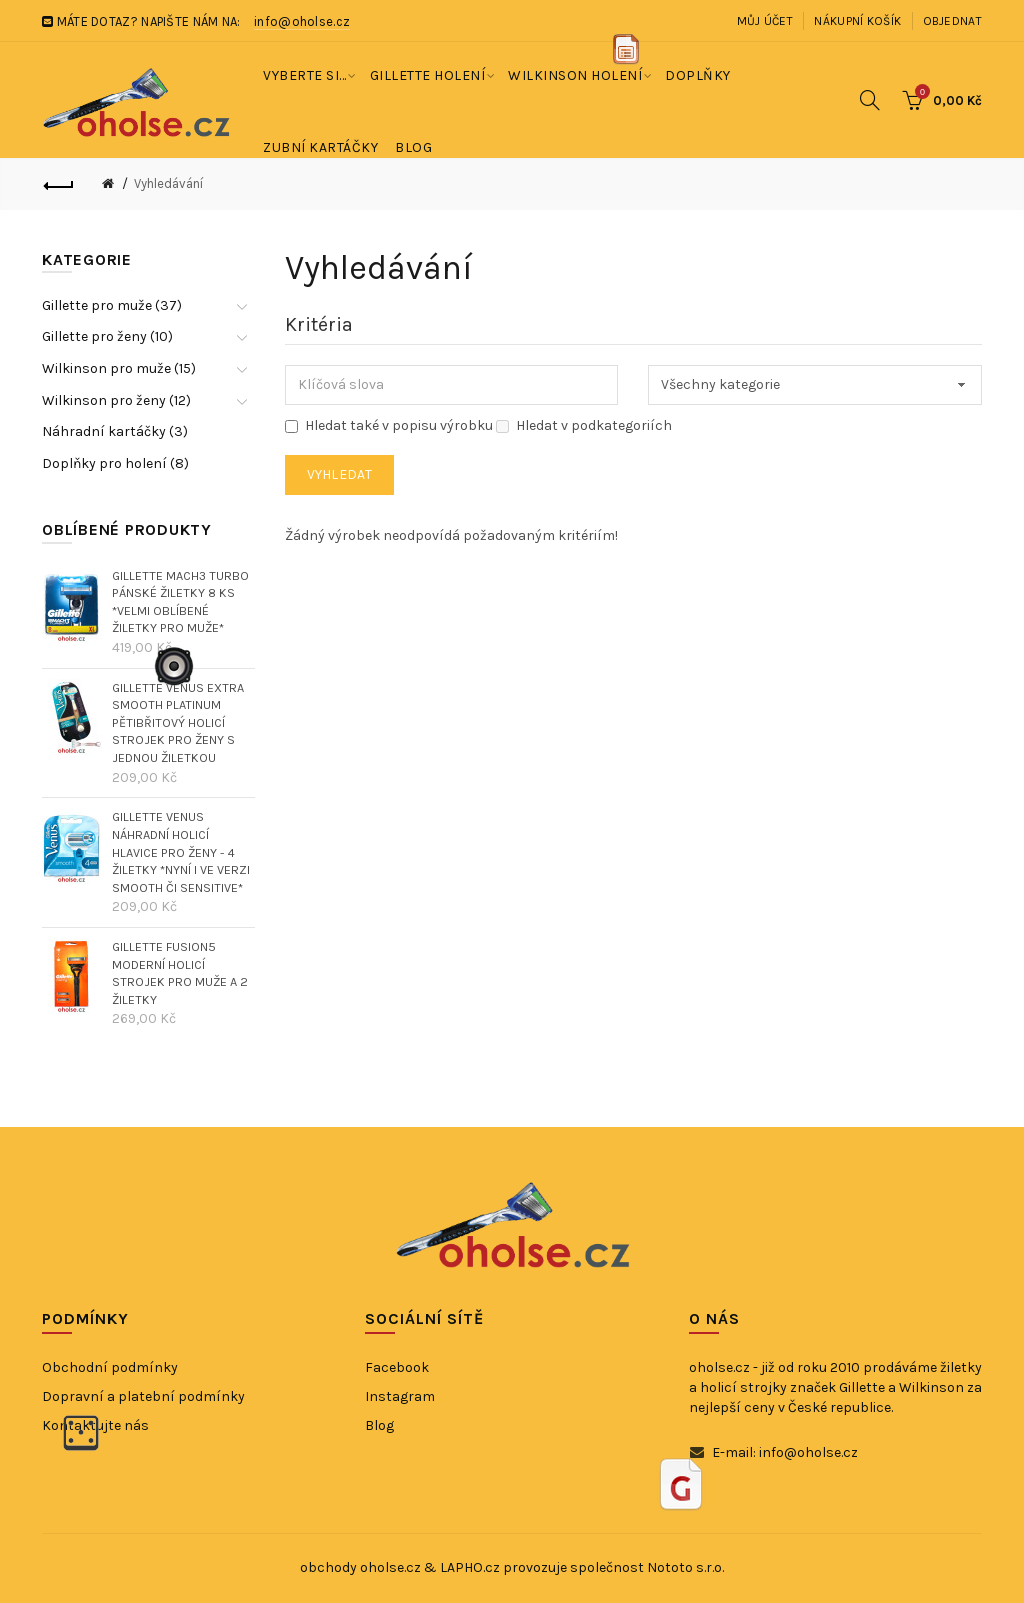 The width and height of the screenshot is (1024, 1603). What do you see at coordinates (81, 1433) in the screenshot?
I see `launch tali dice game` at bounding box center [81, 1433].